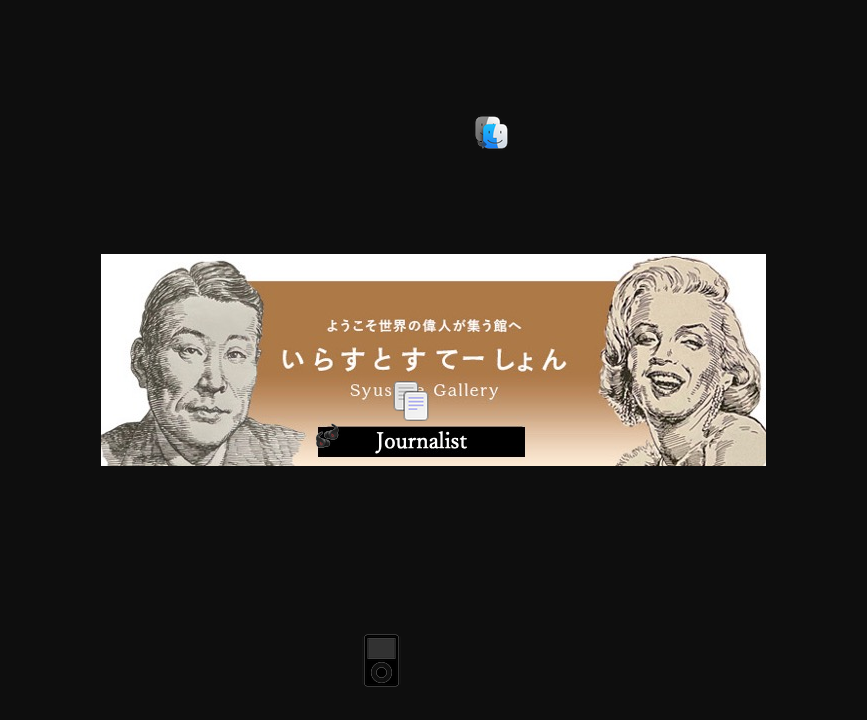 Image resolution: width=867 pixels, height=720 pixels. I want to click on copy selected content to clipboard, so click(411, 401).